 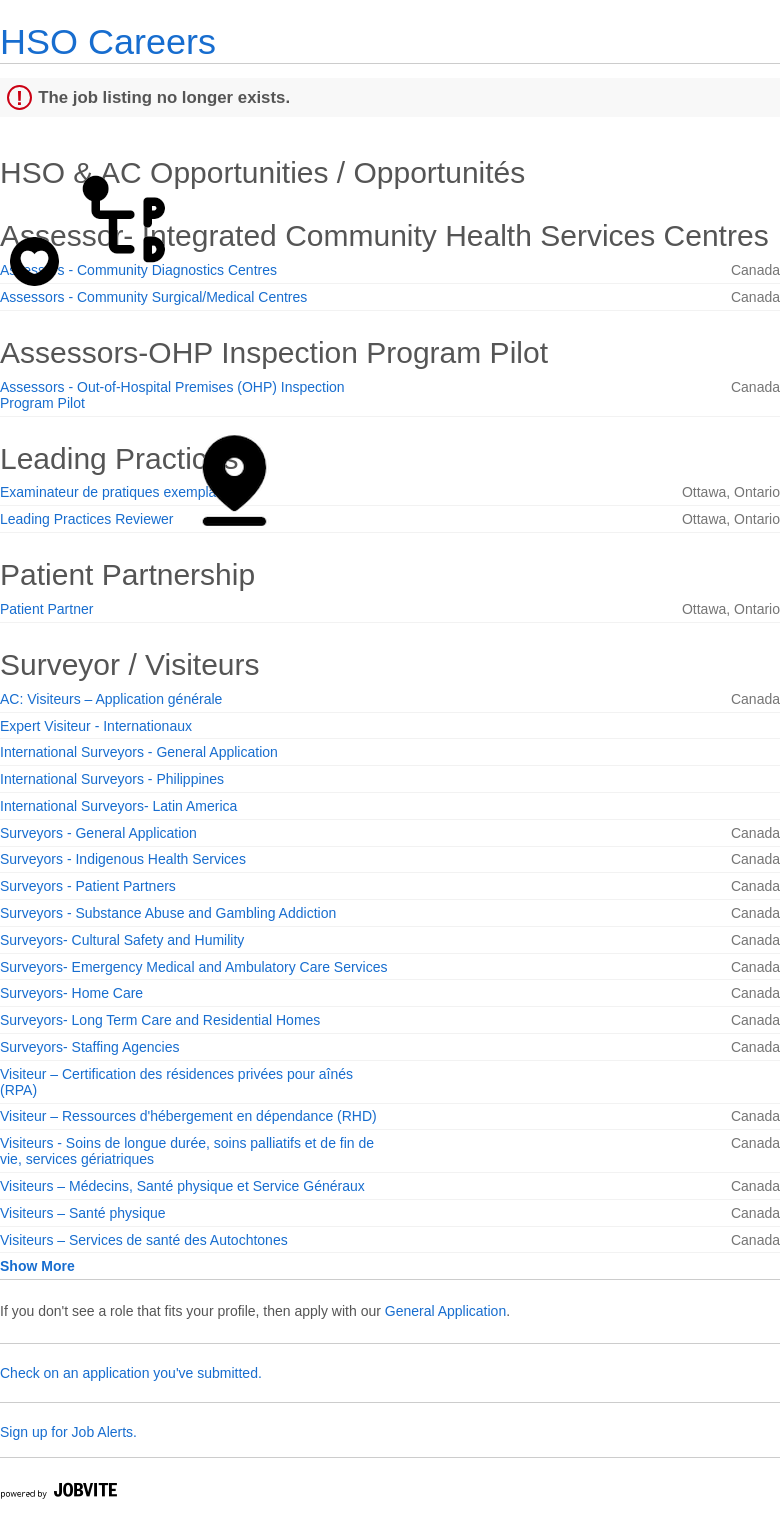 I want to click on select automatic transmission mode, so click(x=126, y=219).